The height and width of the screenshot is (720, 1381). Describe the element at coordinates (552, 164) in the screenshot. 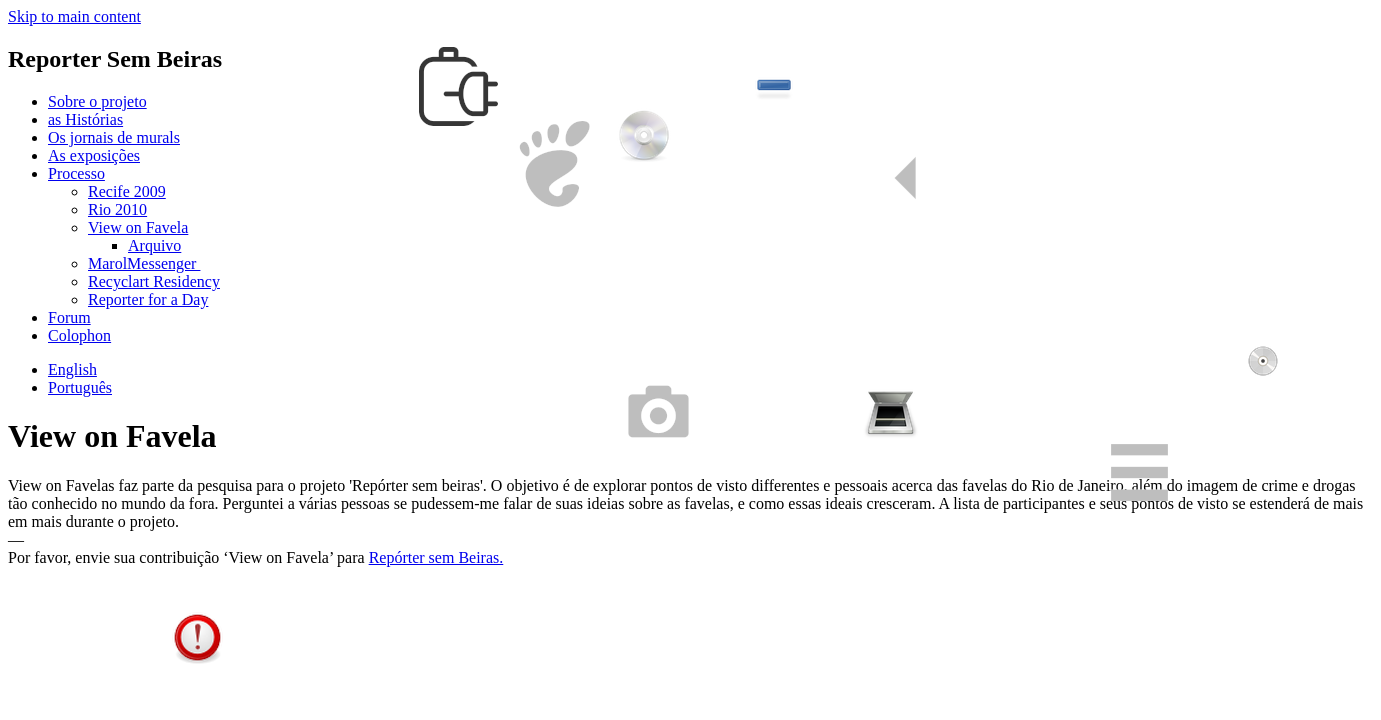

I see `access the GNOME desktop home or start menu` at that location.